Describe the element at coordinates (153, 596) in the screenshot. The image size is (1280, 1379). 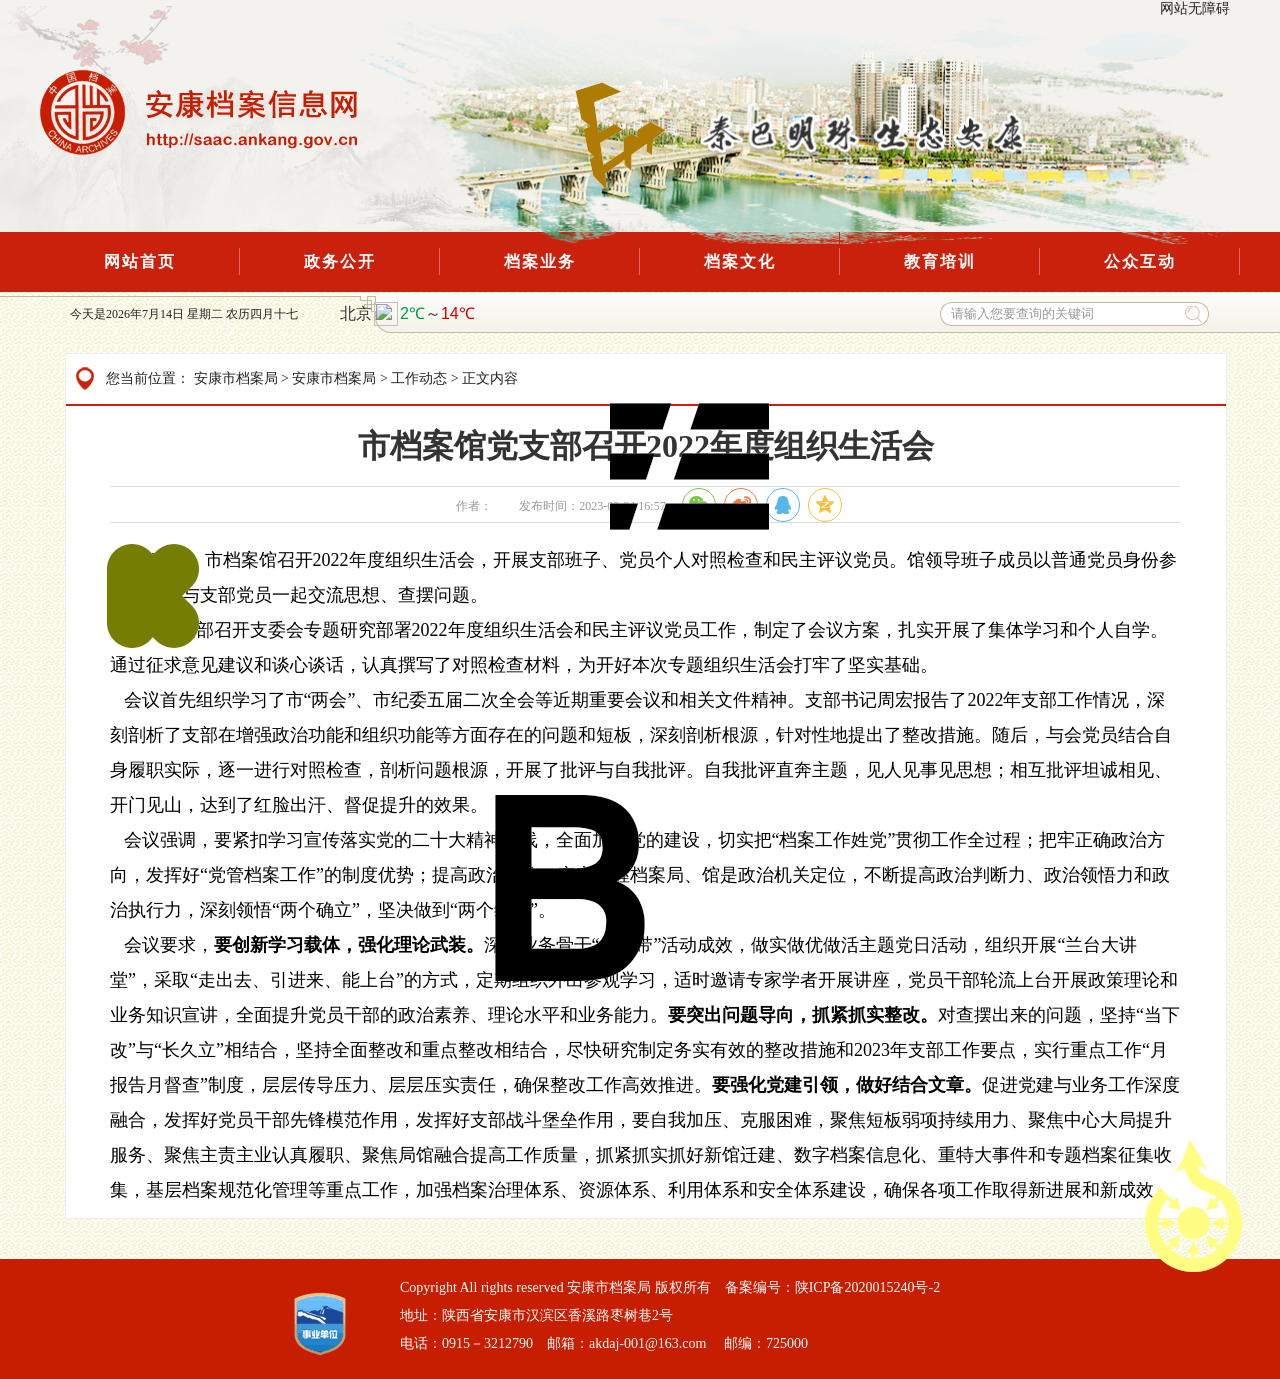
I see `open Kickstarter app` at that location.